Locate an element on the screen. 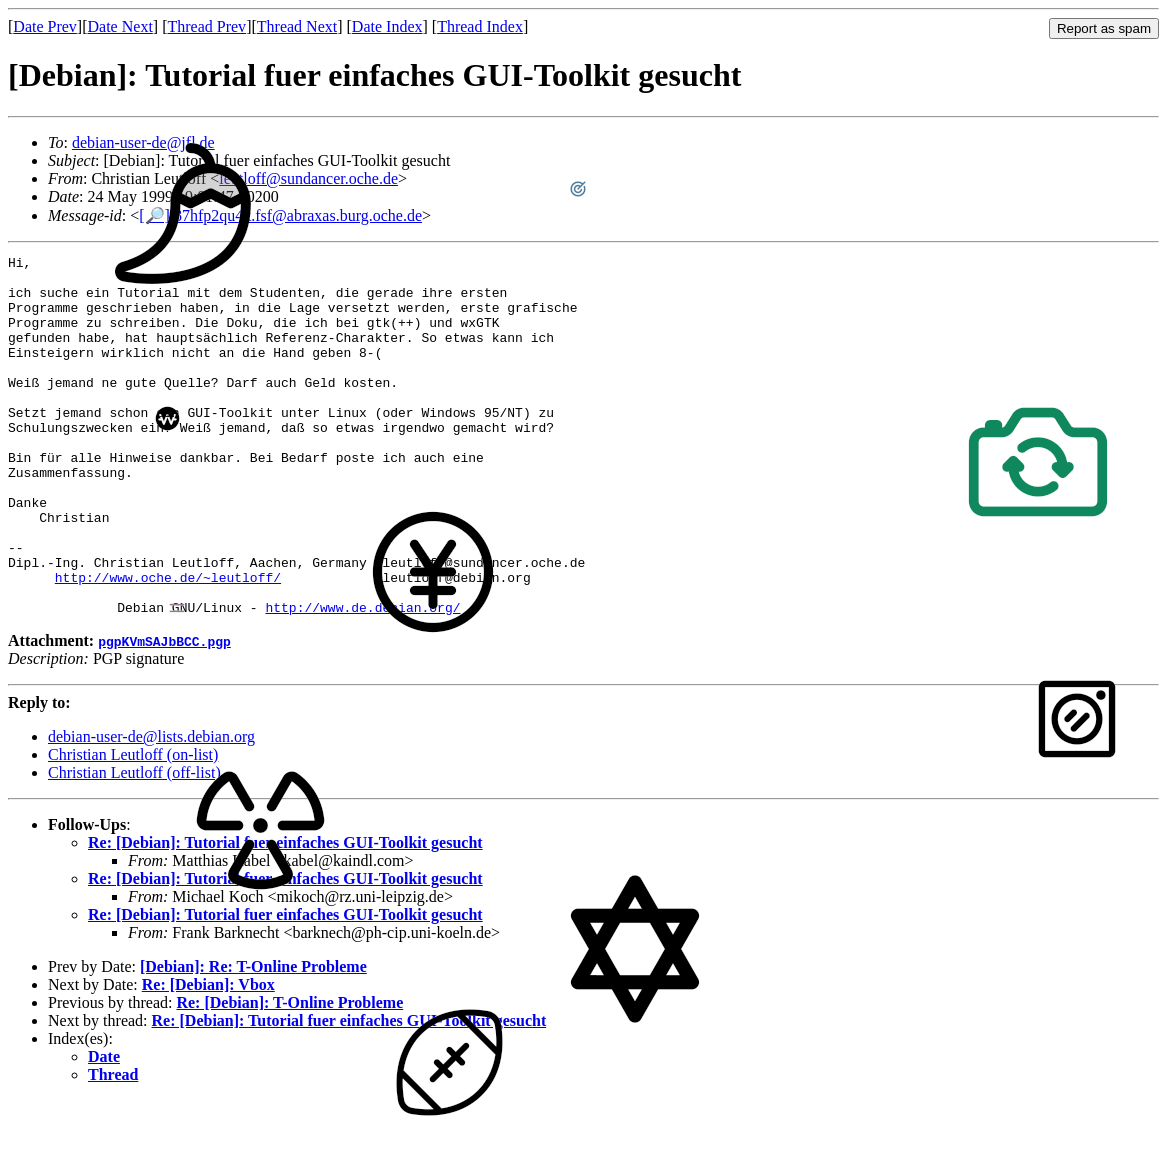  switch between front and rear camera is located at coordinates (1038, 462).